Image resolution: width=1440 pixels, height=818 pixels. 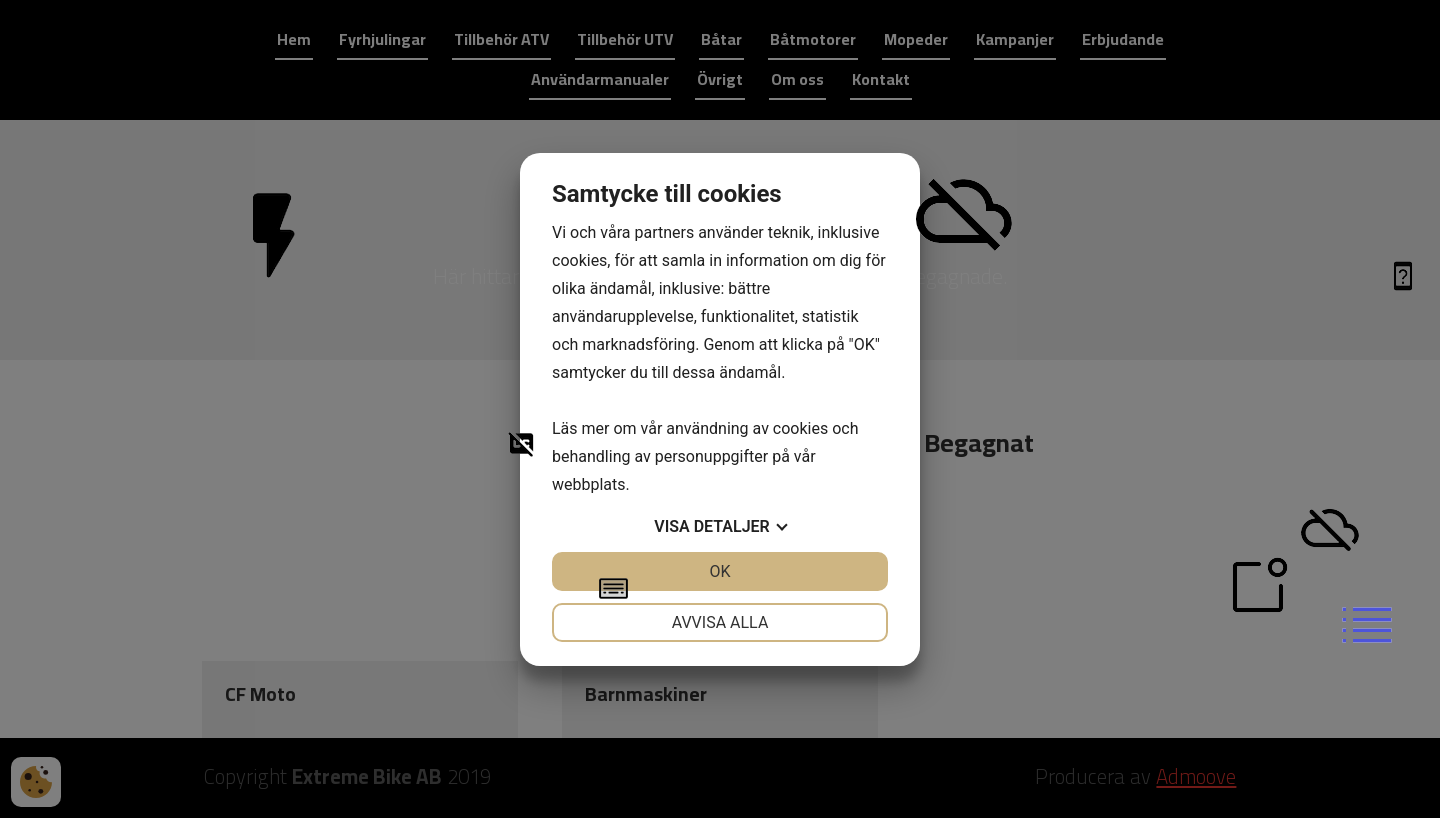 I want to click on indicates new notification or alert, so click(x=1259, y=586).